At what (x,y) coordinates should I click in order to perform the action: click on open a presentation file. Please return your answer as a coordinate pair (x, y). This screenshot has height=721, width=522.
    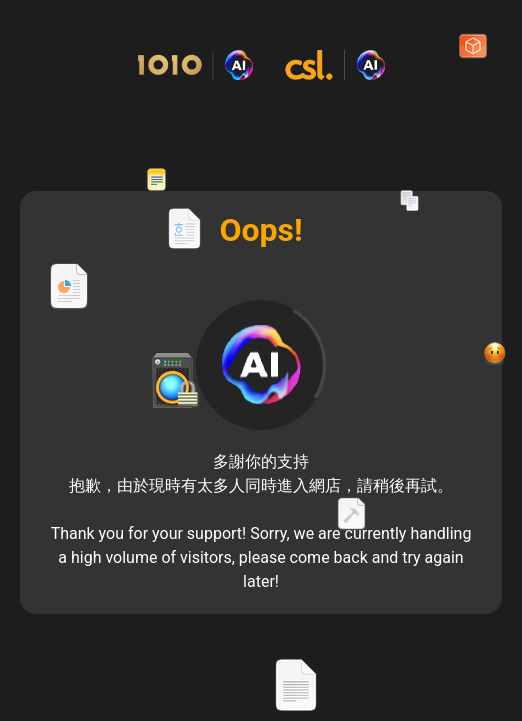
    Looking at the image, I should click on (69, 286).